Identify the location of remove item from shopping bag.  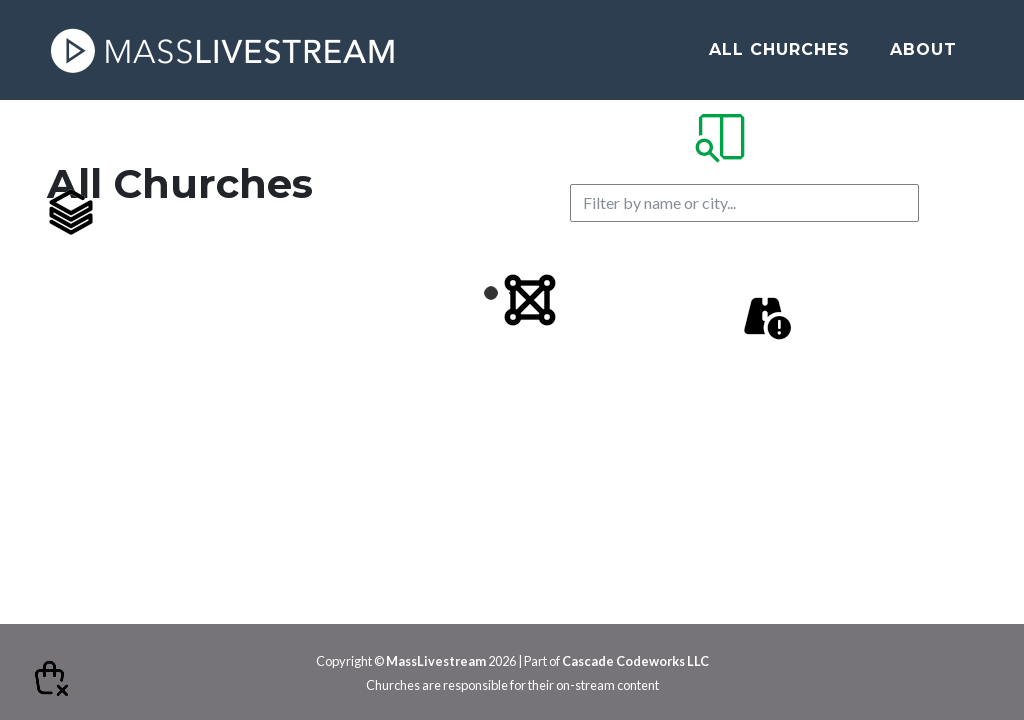
(49, 677).